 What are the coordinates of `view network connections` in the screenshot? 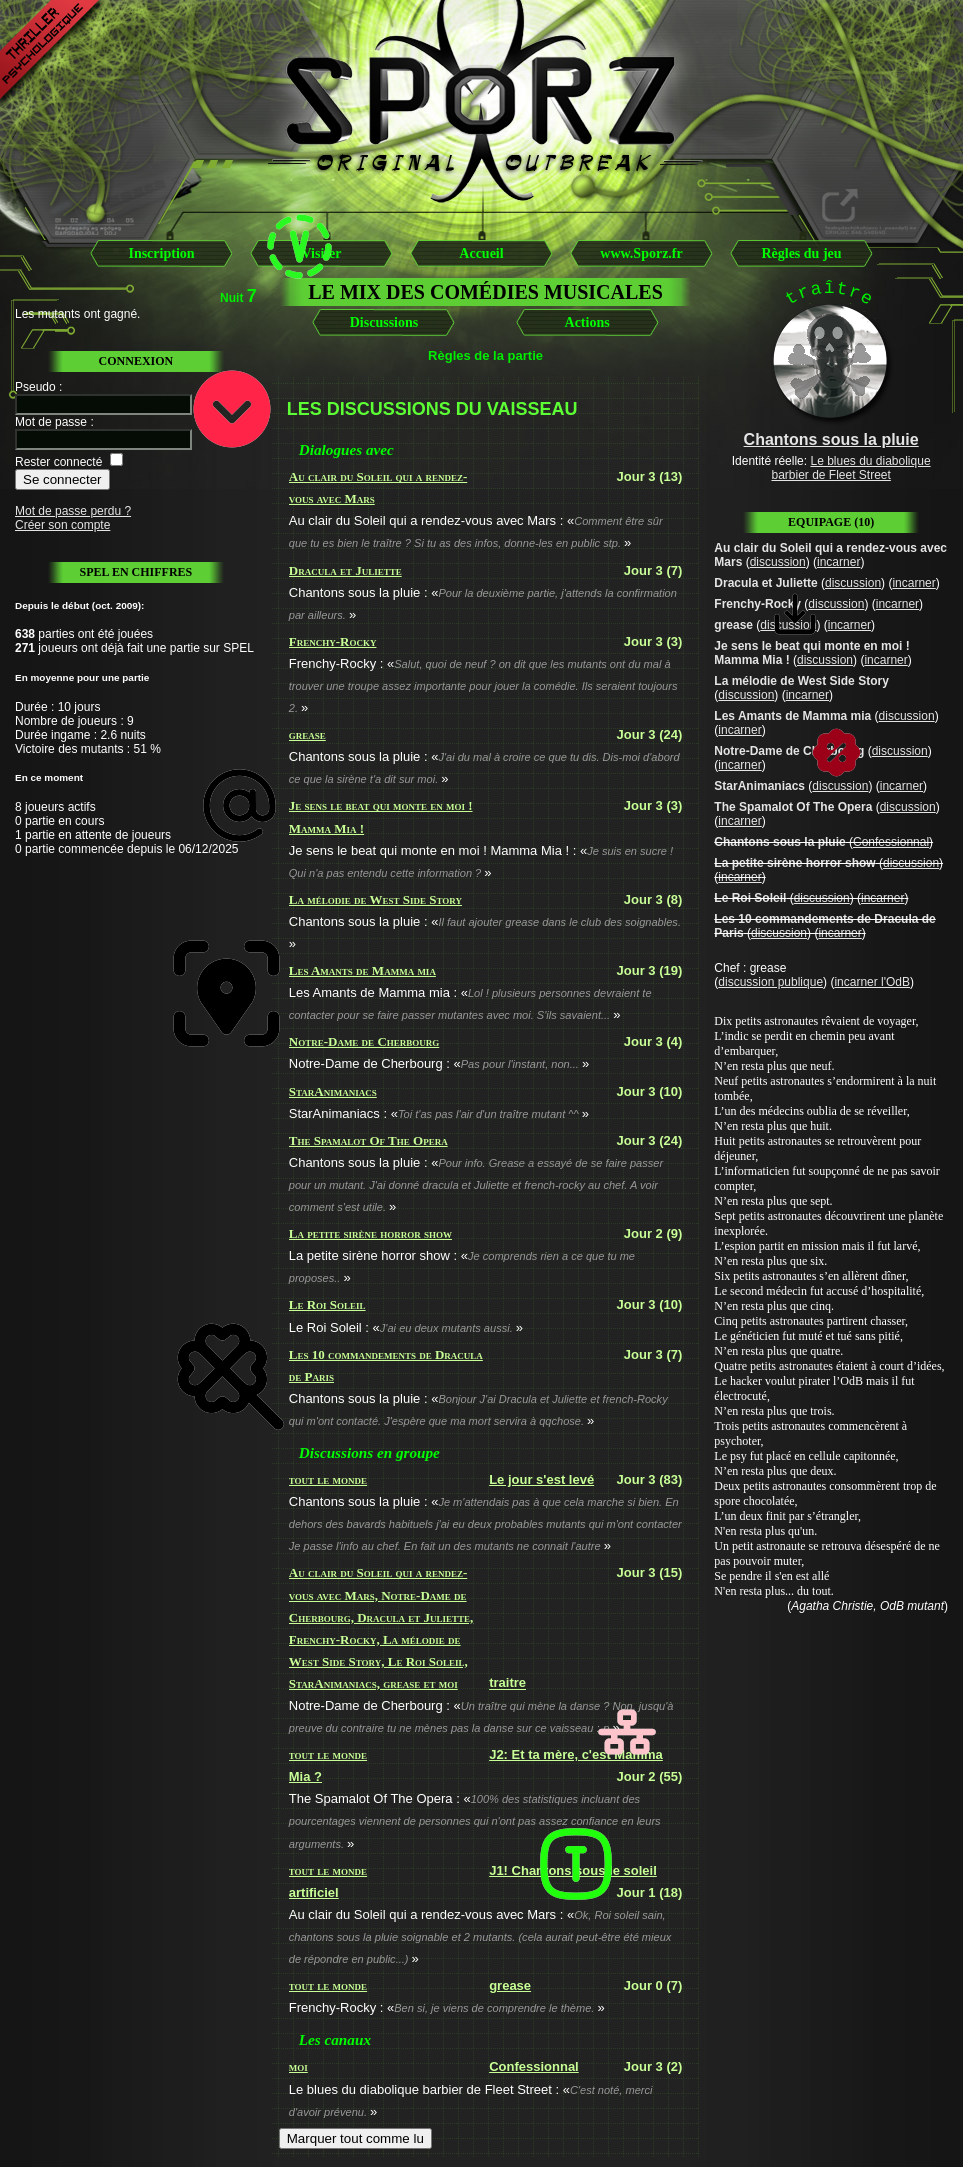 It's located at (627, 1732).